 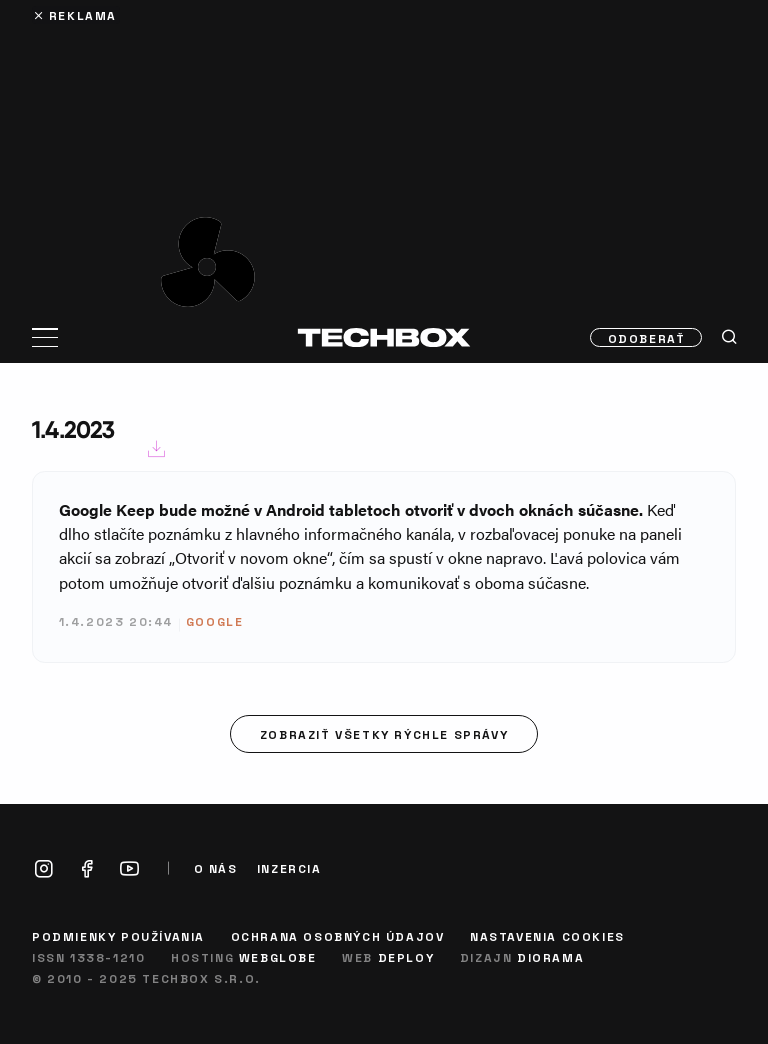 I want to click on adjust fan or ventilation settings, so click(x=207, y=267).